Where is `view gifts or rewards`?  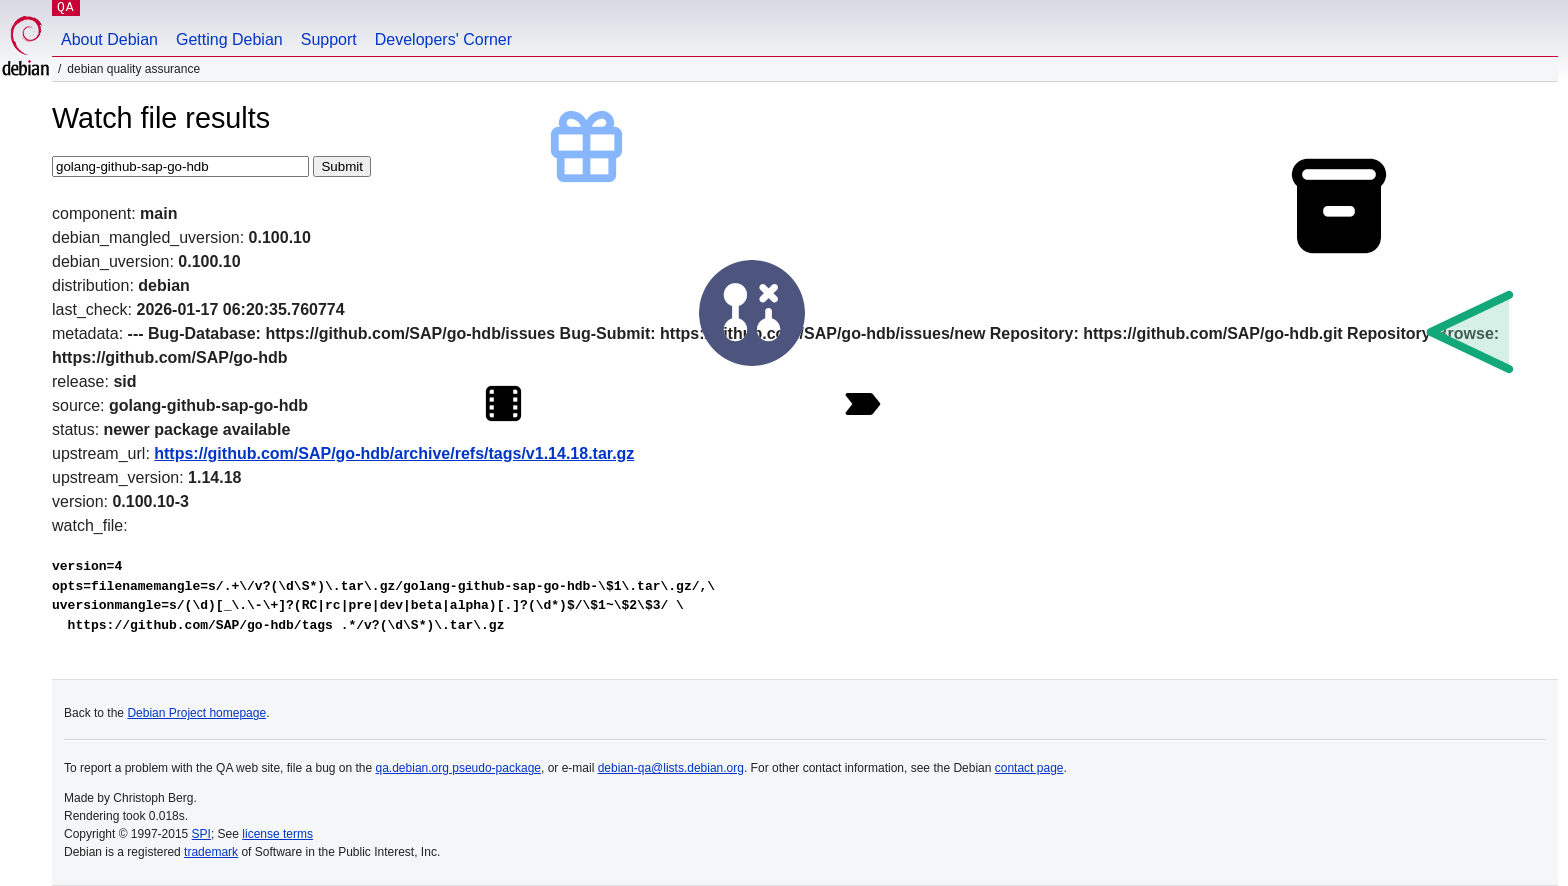 view gifts or rewards is located at coordinates (586, 146).